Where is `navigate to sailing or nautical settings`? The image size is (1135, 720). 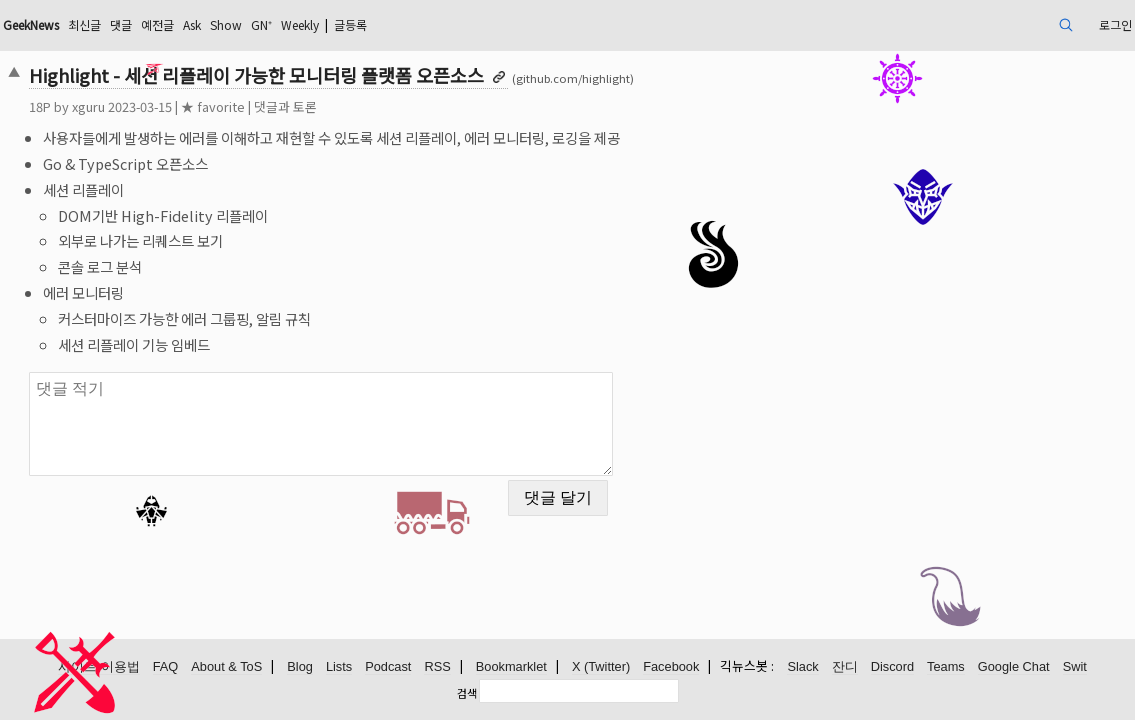 navigate to sailing or nautical settings is located at coordinates (897, 78).